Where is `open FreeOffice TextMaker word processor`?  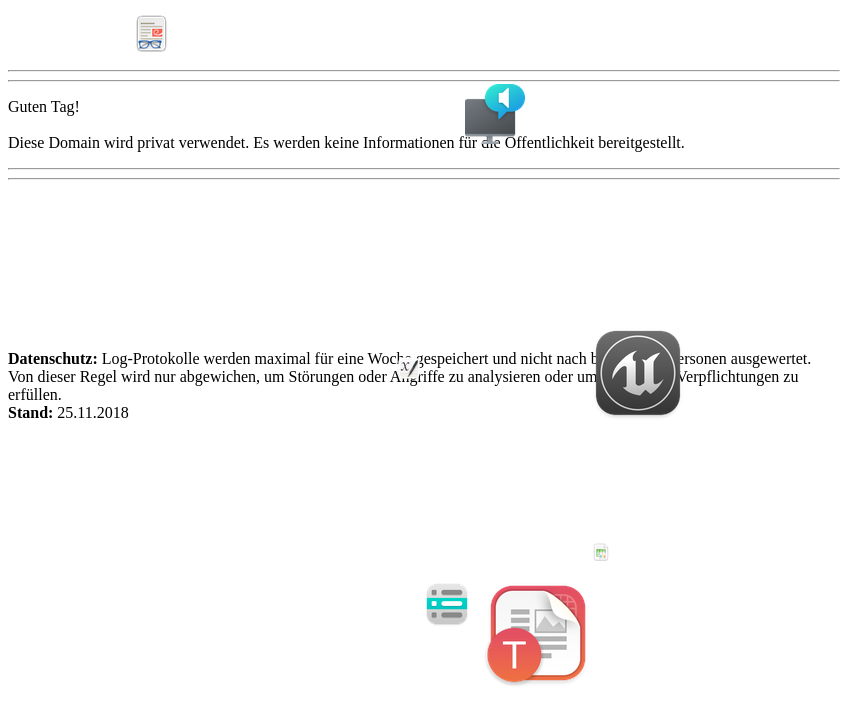 open FreeOffice TextMaker word processor is located at coordinates (538, 633).